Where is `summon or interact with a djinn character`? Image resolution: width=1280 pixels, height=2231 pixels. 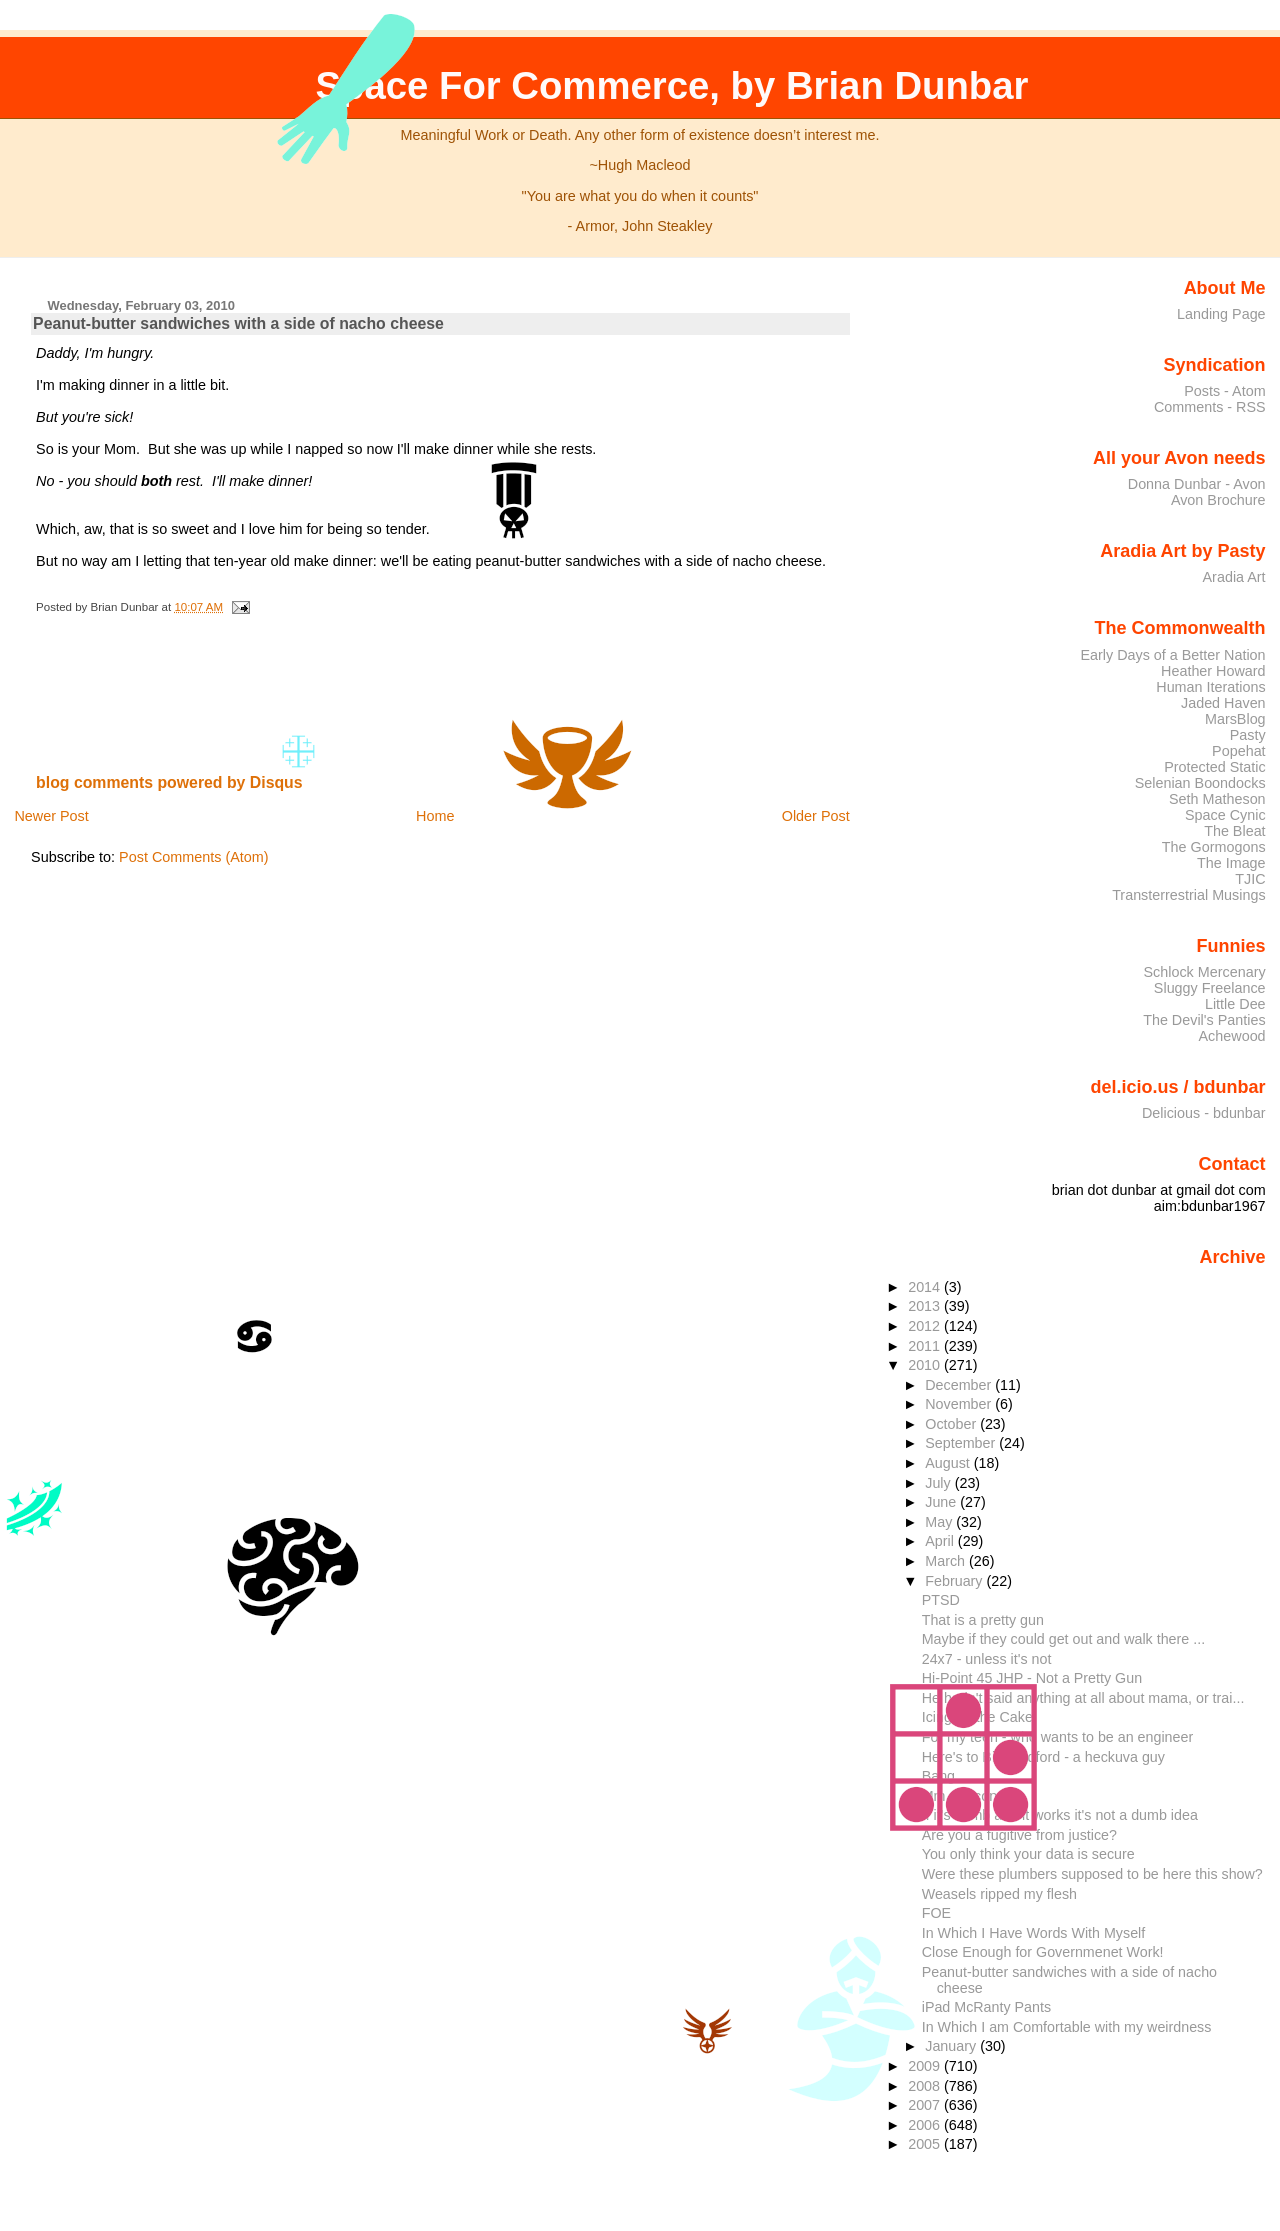 summon or interact with a djinn character is located at coordinates (856, 2020).